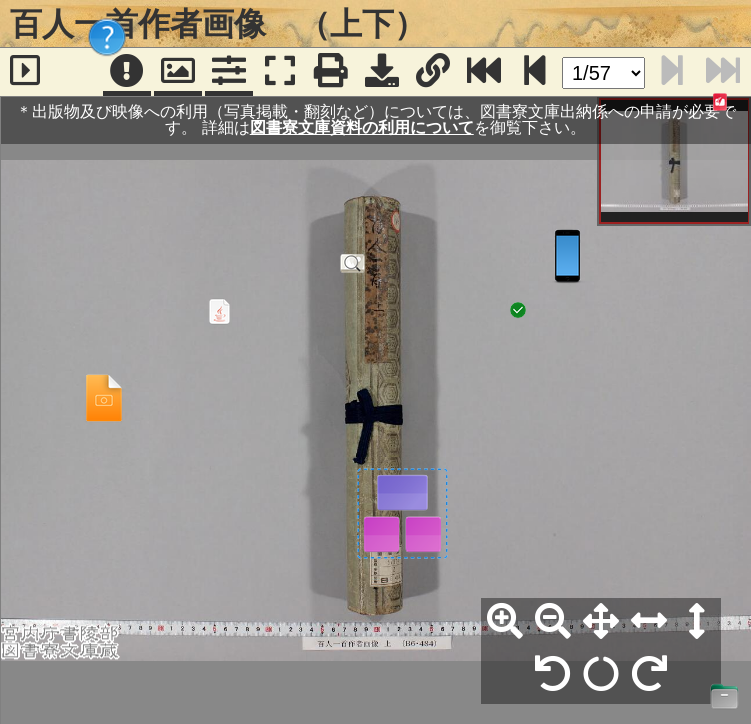 The width and height of the screenshot is (751, 724). Describe the element at coordinates (720, 102) in the screenshot. I see `an EPS image file type indicator` at that location.